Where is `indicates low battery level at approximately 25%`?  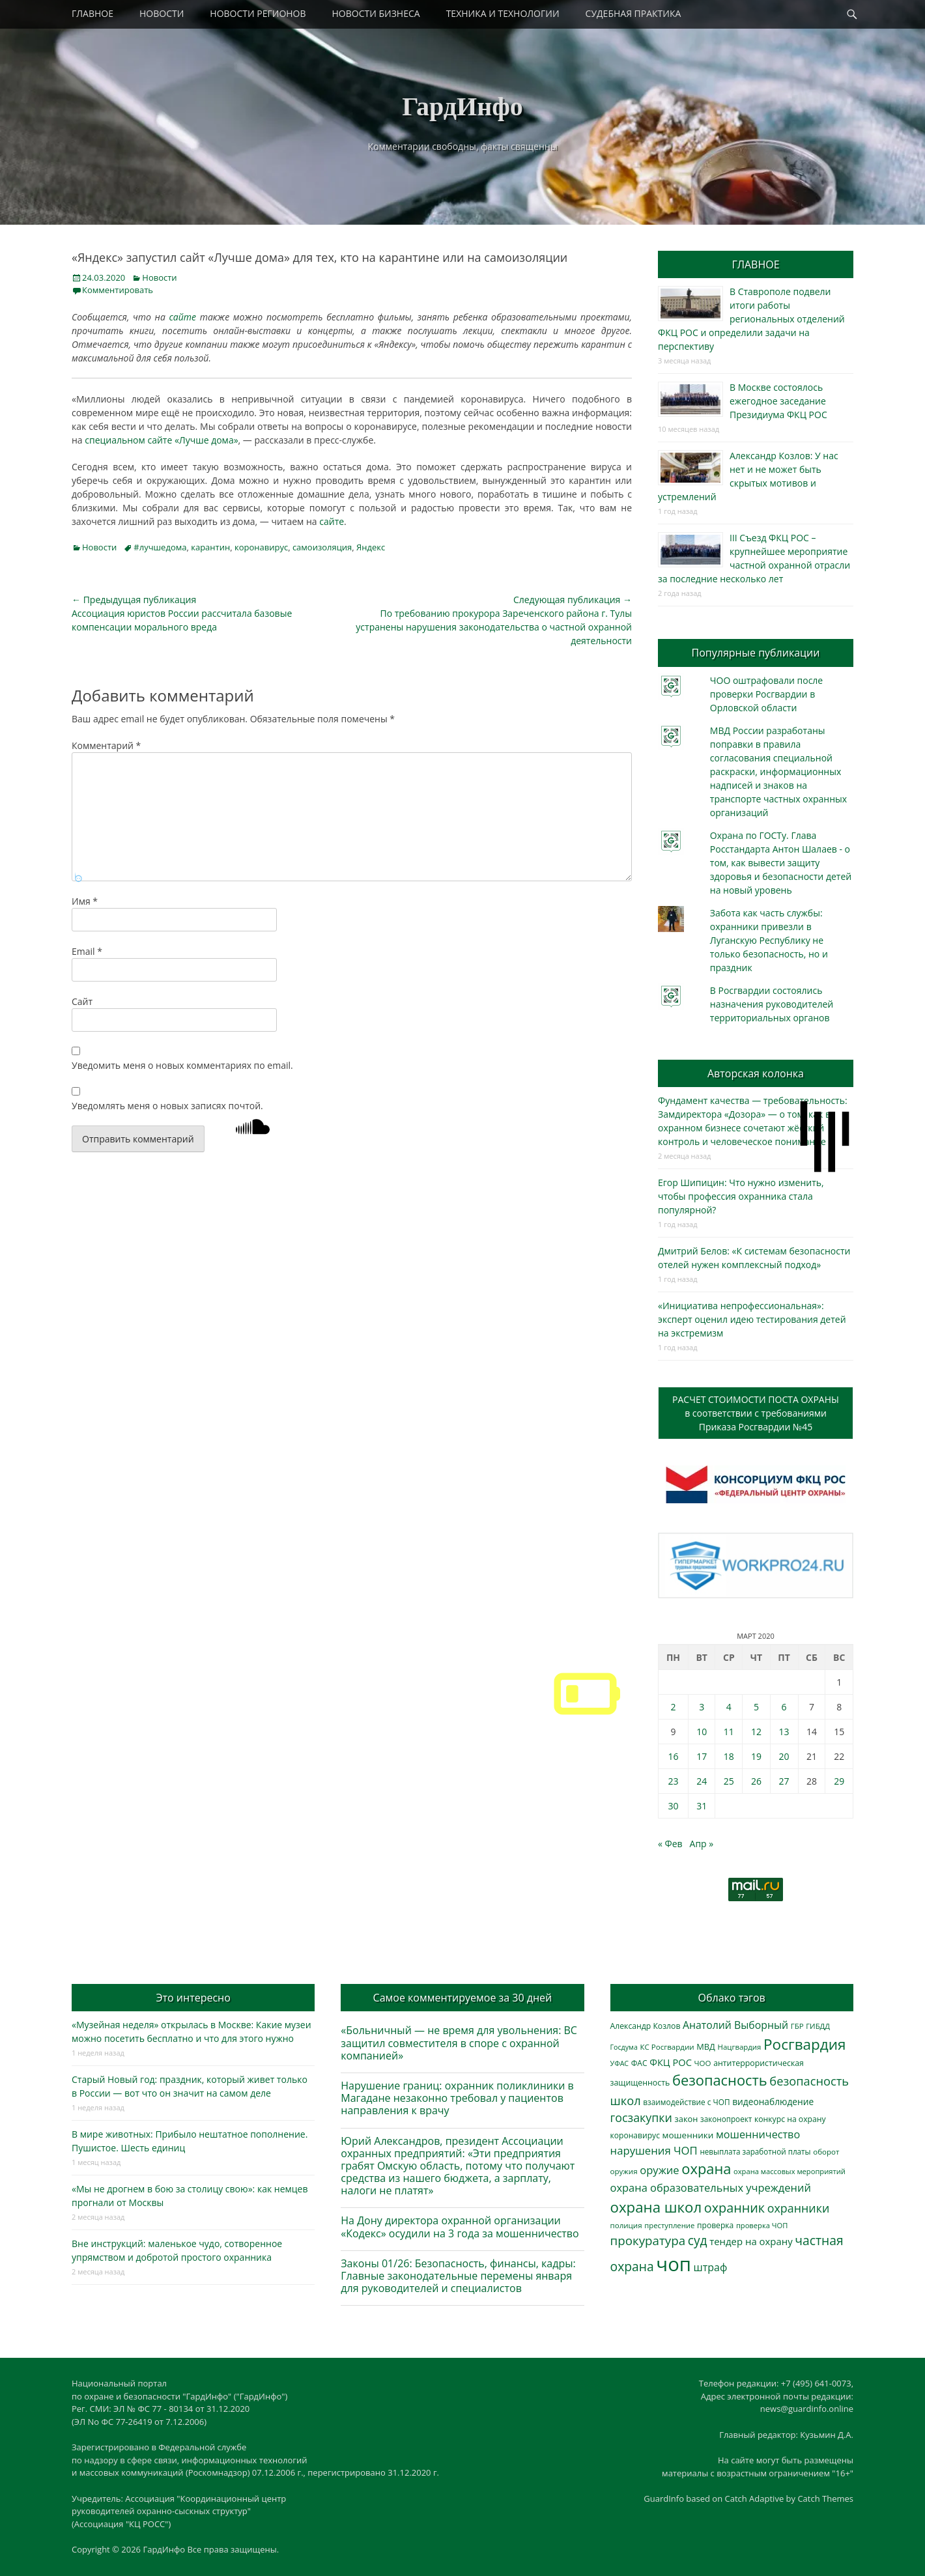 indicates low battery level at approximately 25% is located at coordinates (585, 1693).